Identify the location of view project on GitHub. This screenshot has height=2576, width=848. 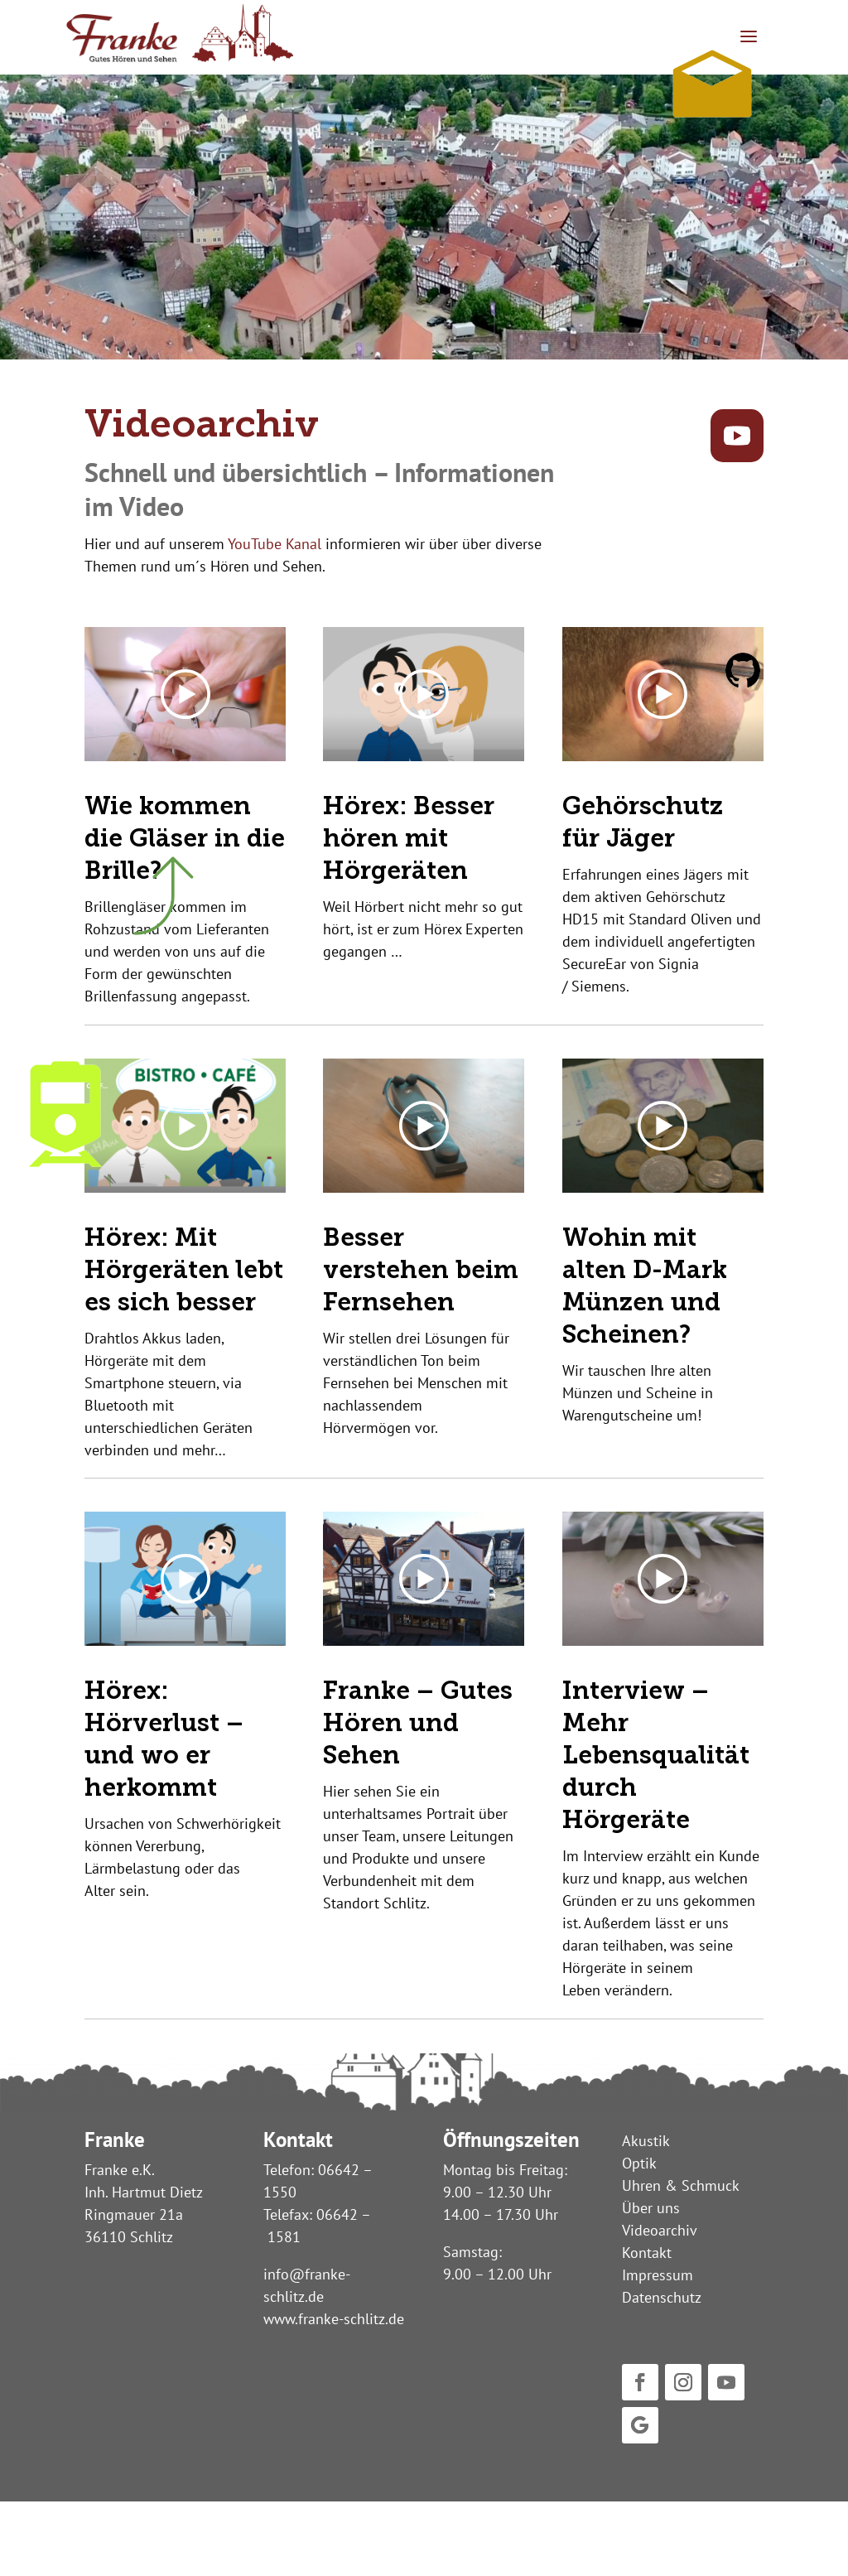
(743, 670).